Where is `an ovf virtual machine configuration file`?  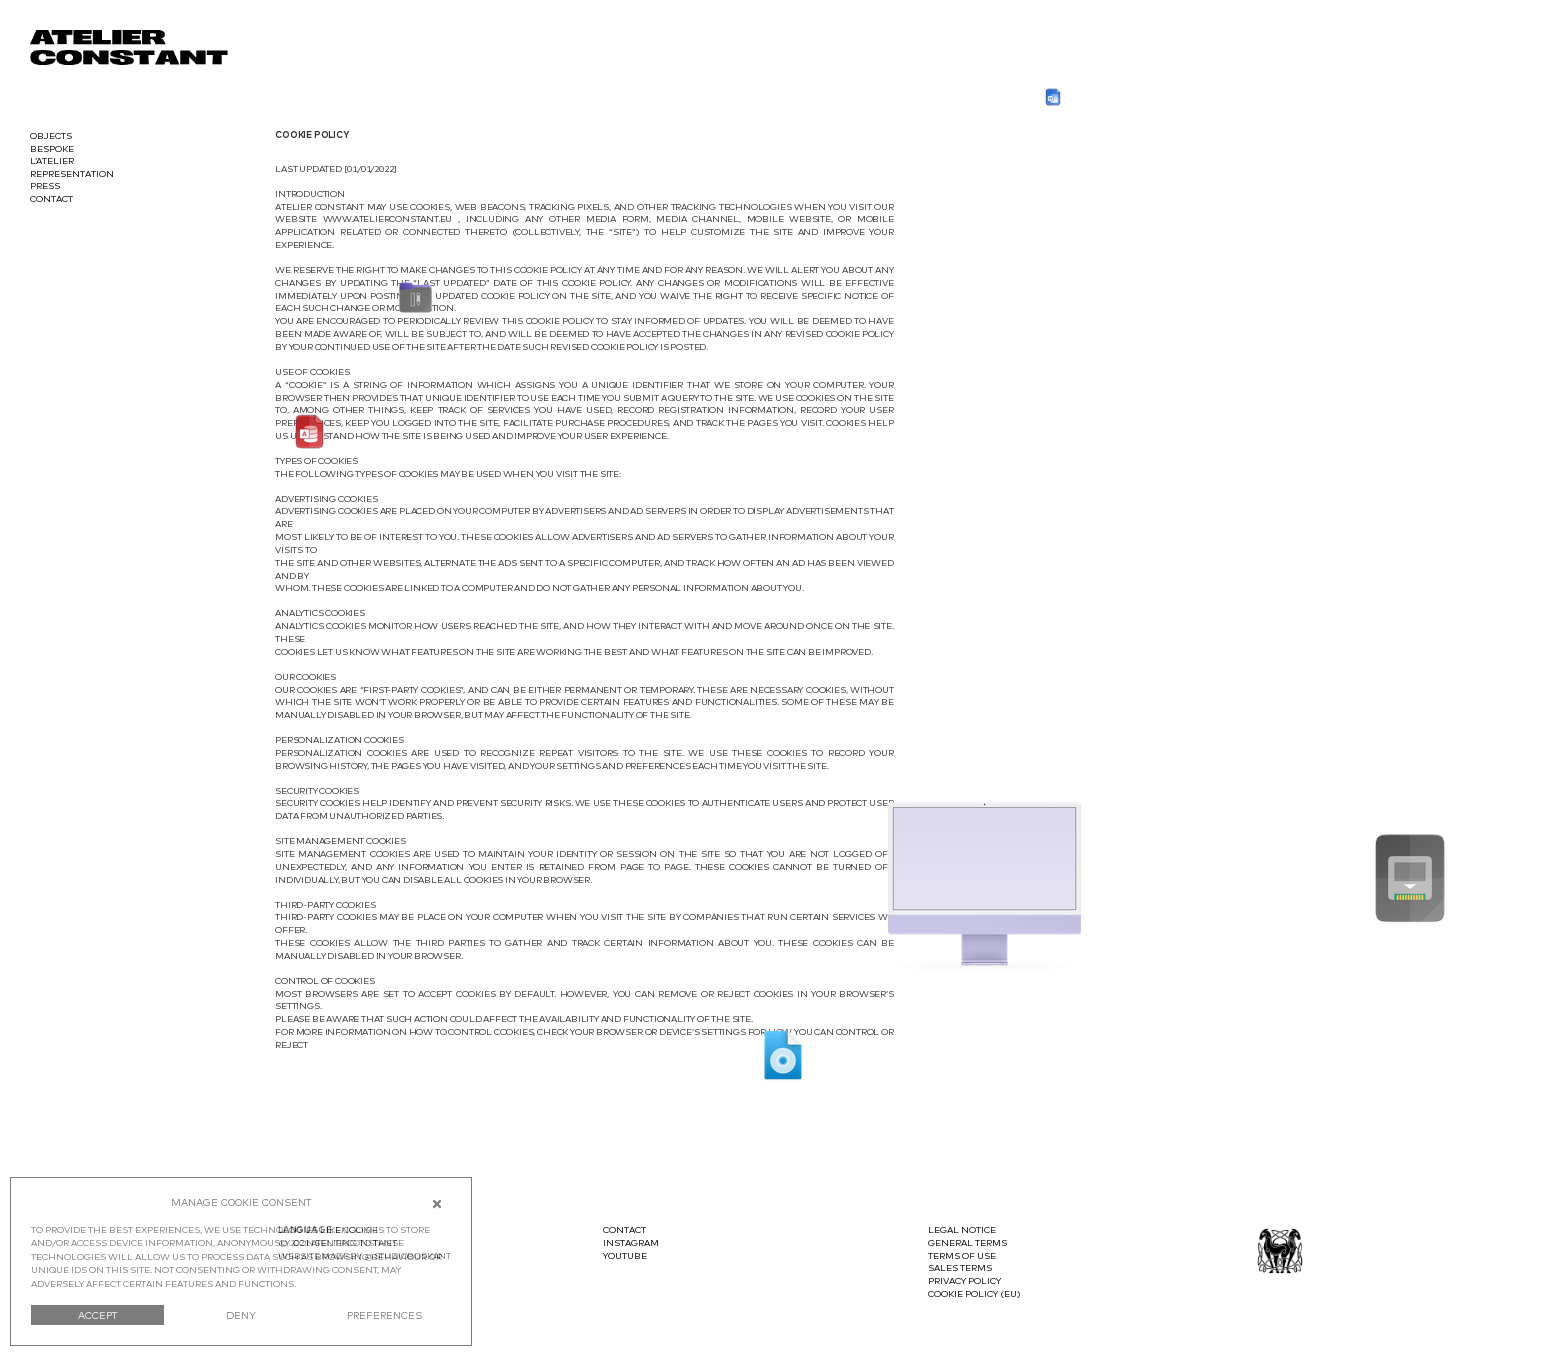 an ovf virtual machine configuration file is located at coordinates (783, 1056).